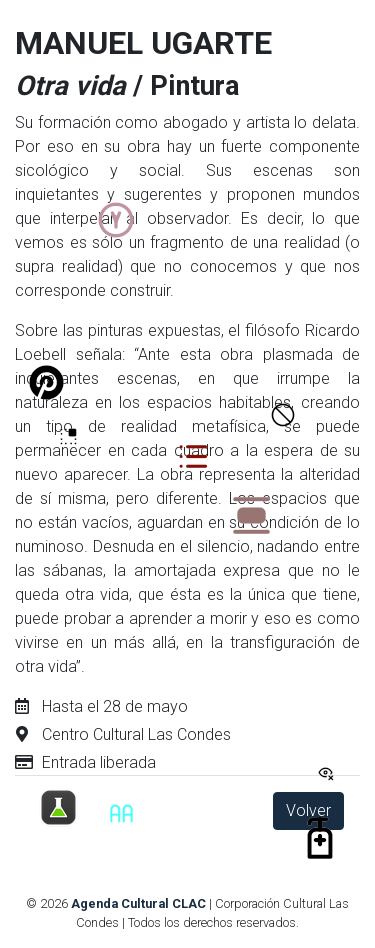 Image resolution: width=375 pixels, height=948 pixels. I want to click on switch text to uppercase, so click(121, 813).